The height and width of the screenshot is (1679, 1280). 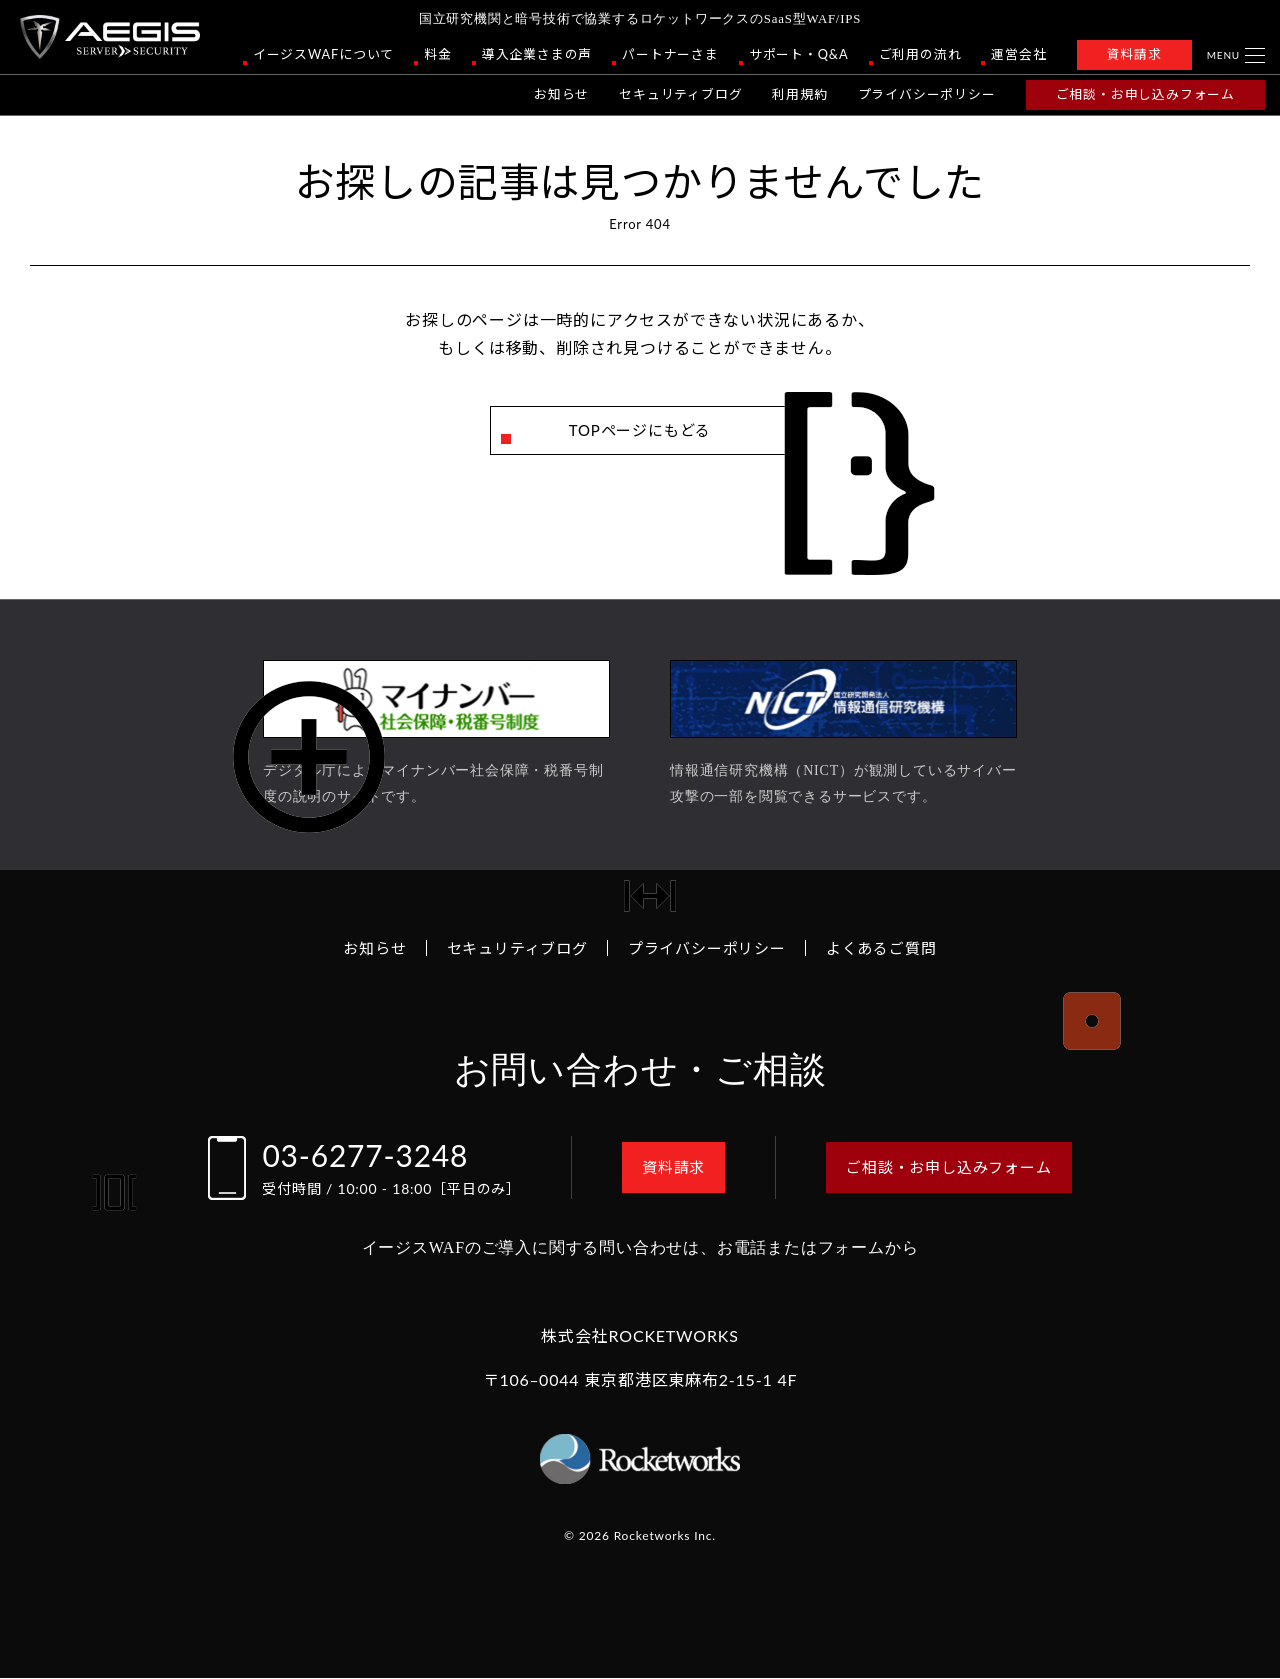 What do you see at coordinates (859, 483) in the screenshot?
I see `super user community logo` at bounding box center [859, 483].